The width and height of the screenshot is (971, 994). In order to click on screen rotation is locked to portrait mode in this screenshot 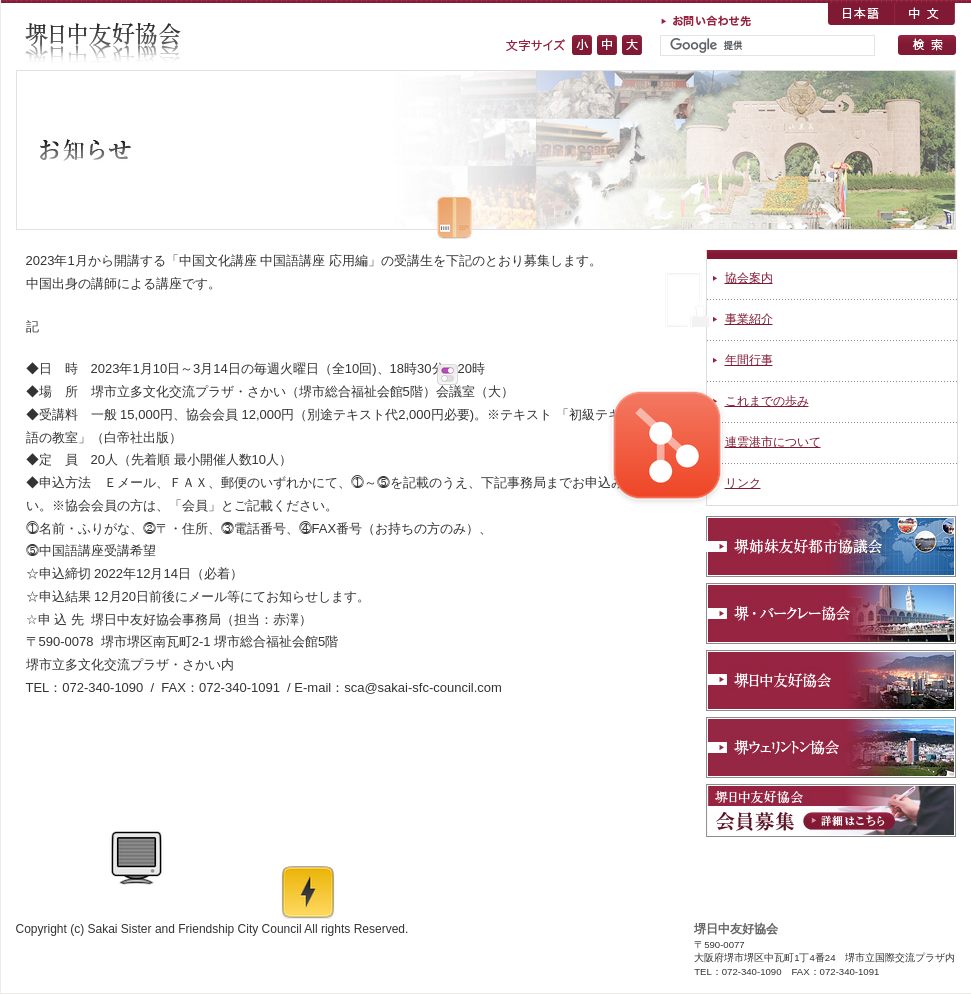, I will do `click(688, 300)`.